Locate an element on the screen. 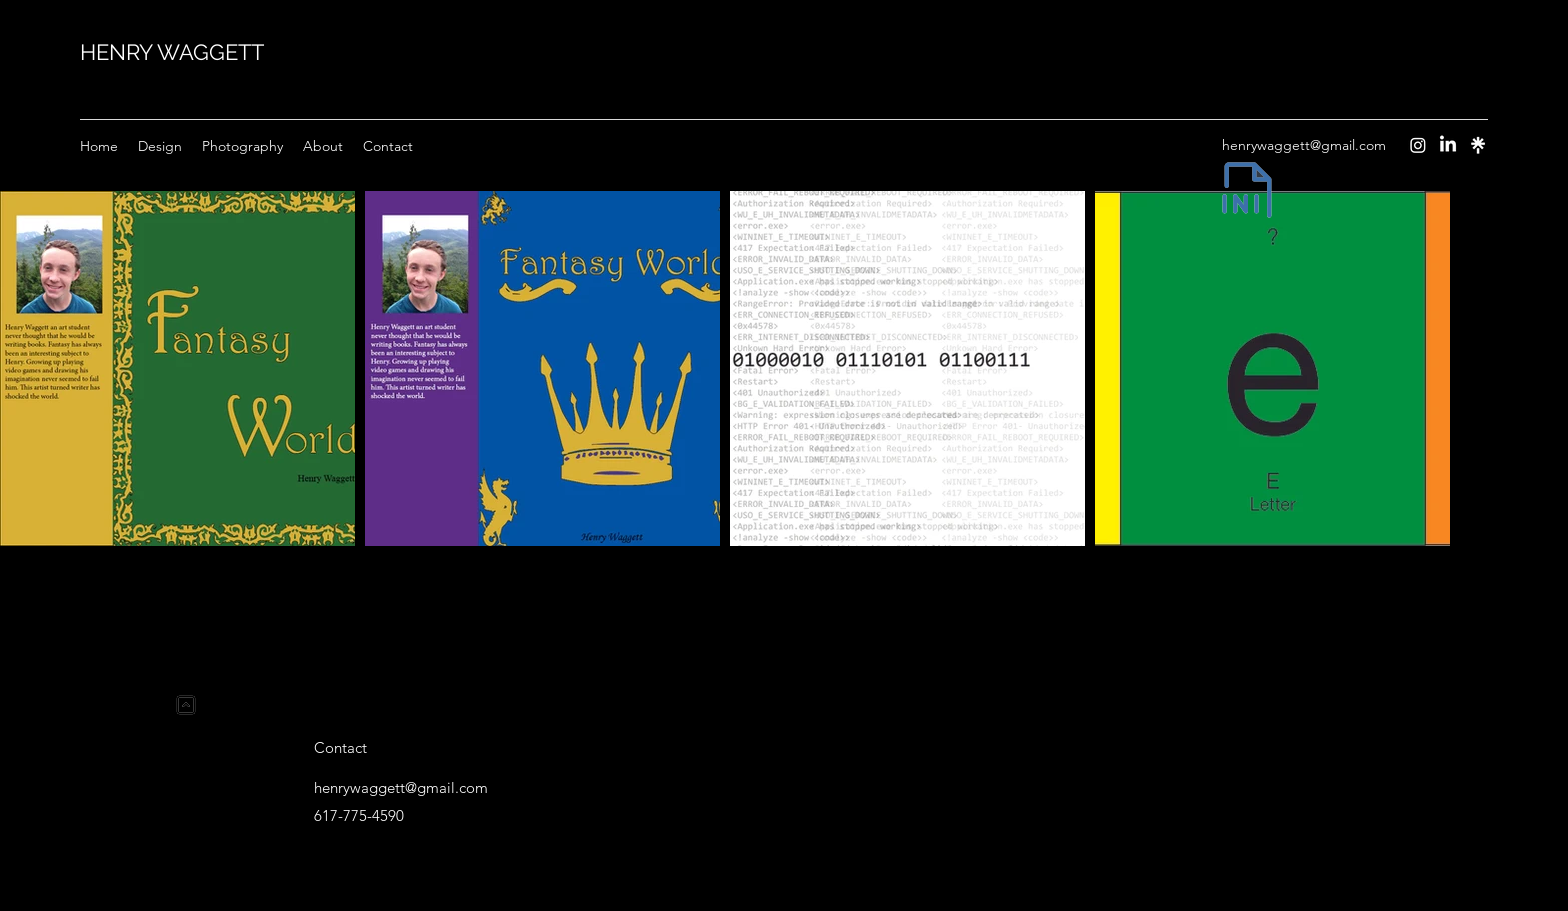 This screenshot has height=911, width=1568. collapse or minimize a section is located at coordinates (186, 705).